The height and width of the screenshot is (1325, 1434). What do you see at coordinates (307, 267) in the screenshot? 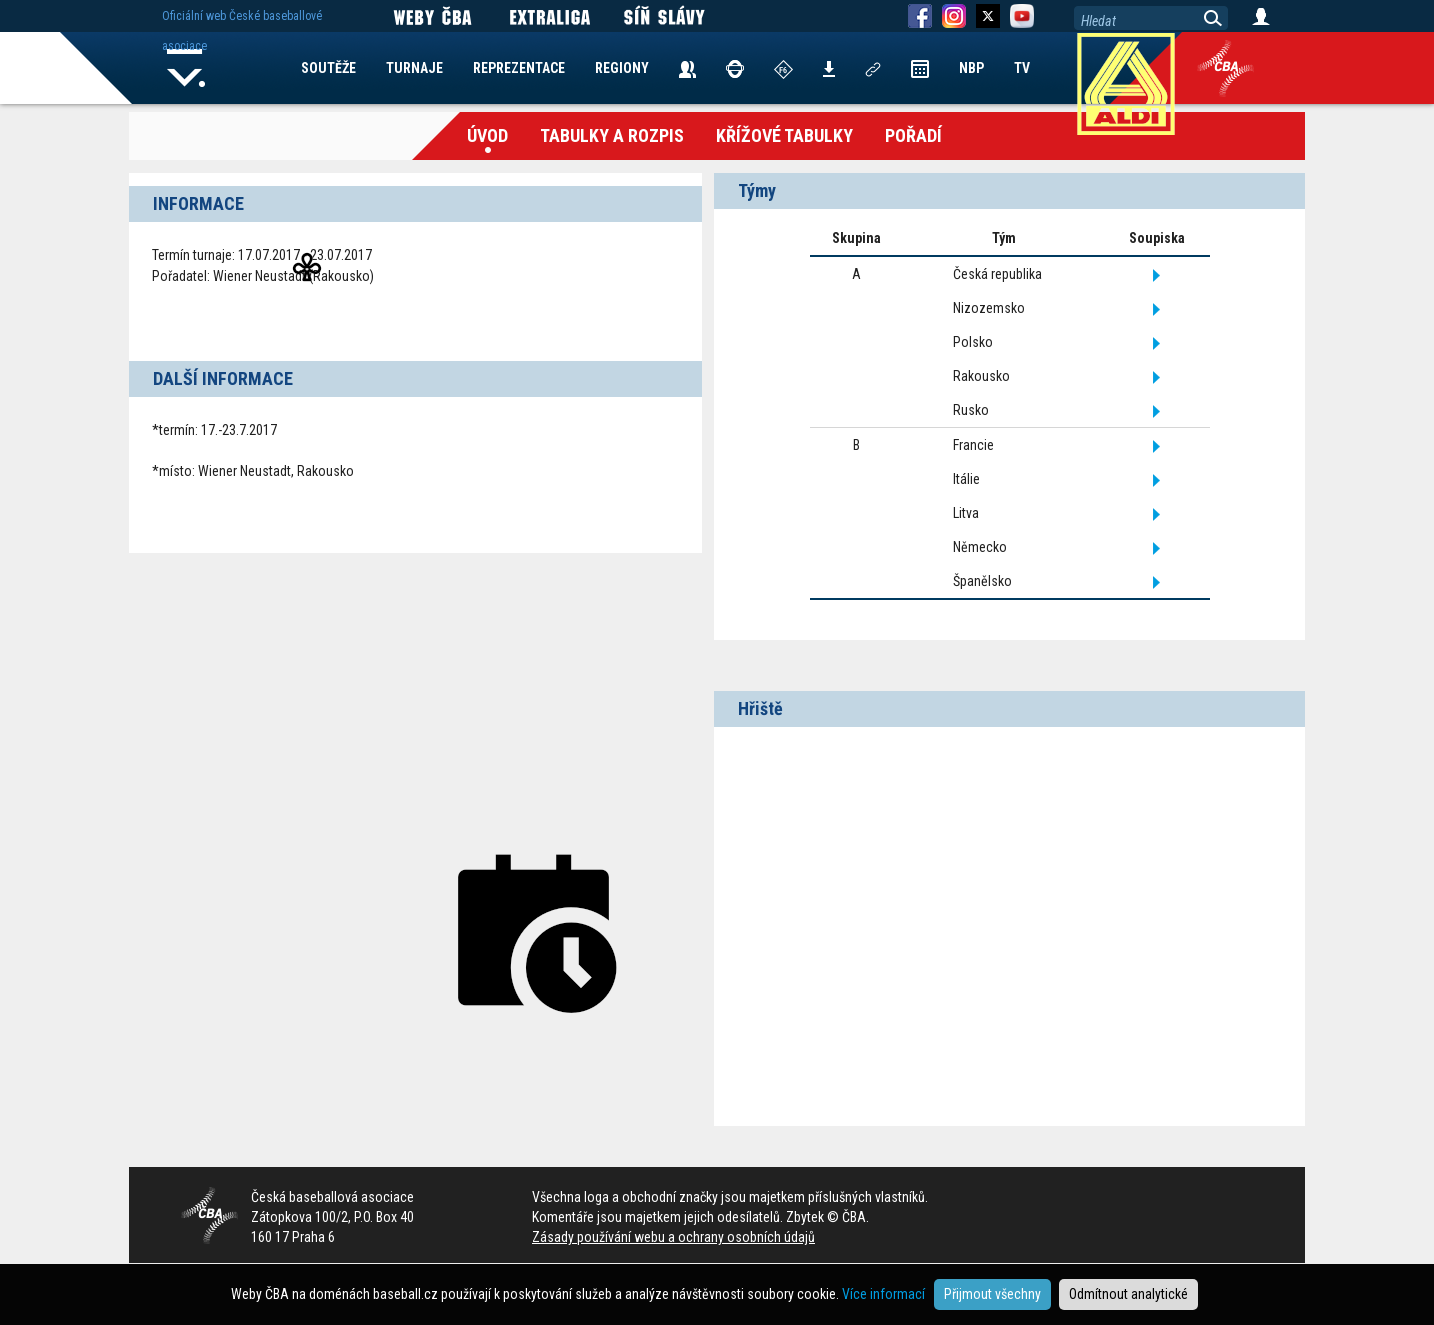
I see `represents the clubs suit in a card or poker game` at bounding box center [307, 267].